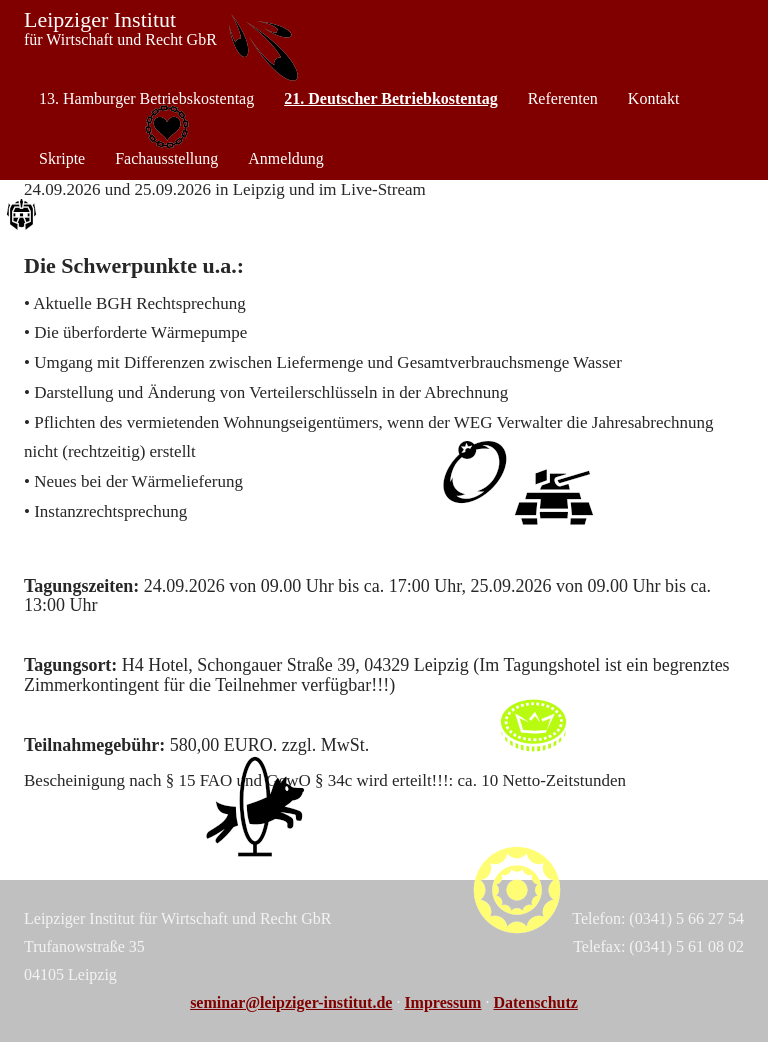 This screenshot has width=768, height=1042. I want to click on settings or configuration gear icon, so click(517, 890).